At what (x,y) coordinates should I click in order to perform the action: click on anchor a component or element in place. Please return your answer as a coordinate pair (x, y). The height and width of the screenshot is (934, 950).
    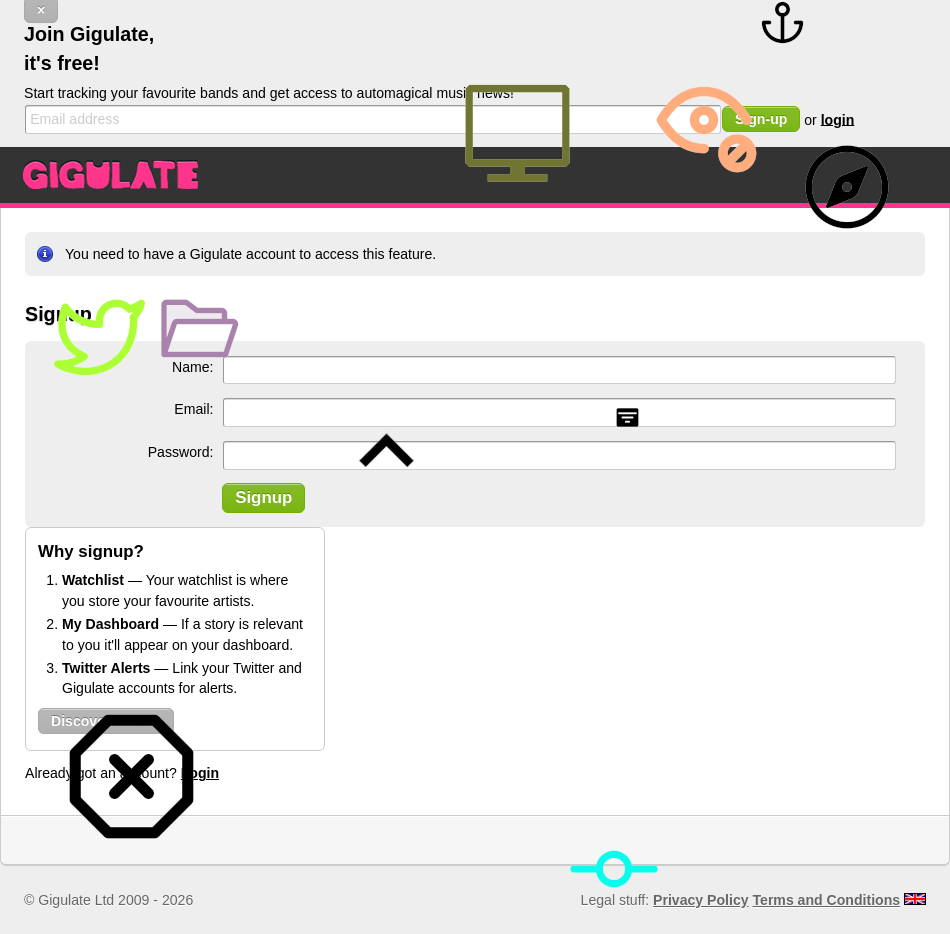
    Looking at the image, I should click on (782, 22).